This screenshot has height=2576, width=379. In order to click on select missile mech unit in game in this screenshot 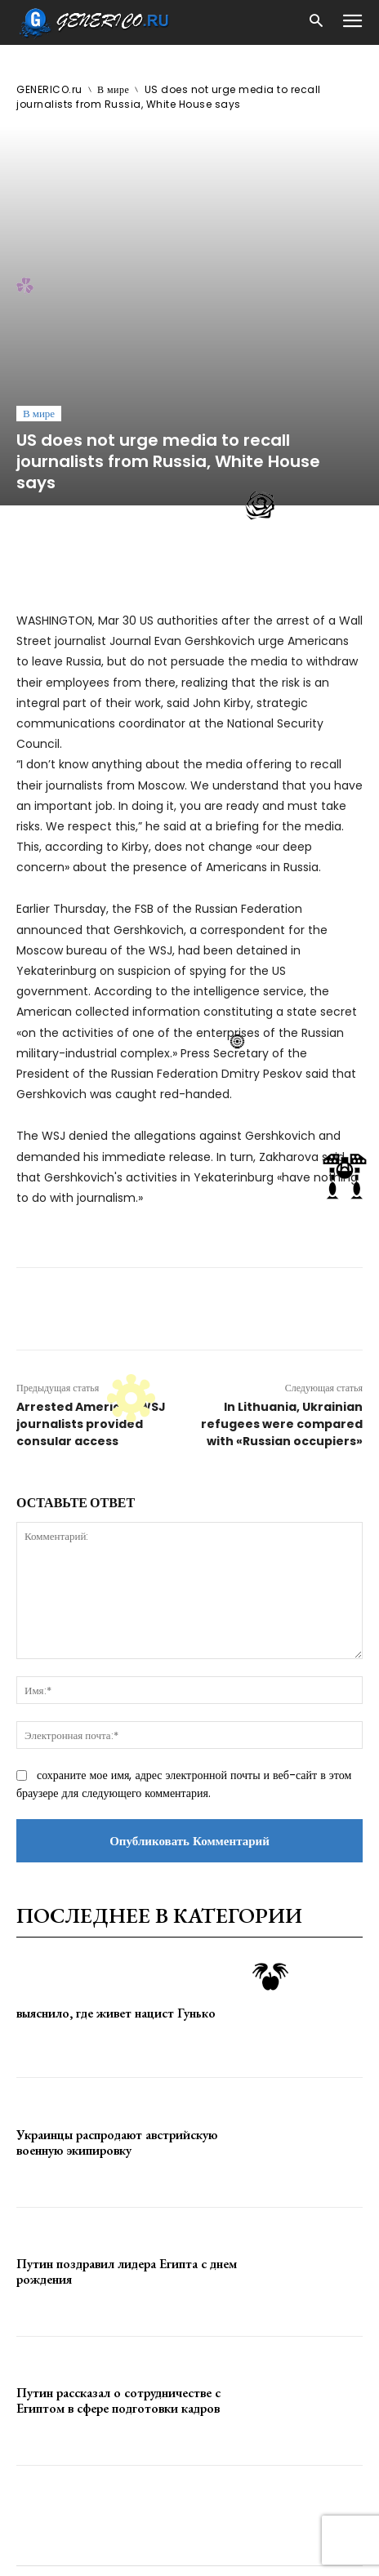, I will do `click(345, 1177)`.